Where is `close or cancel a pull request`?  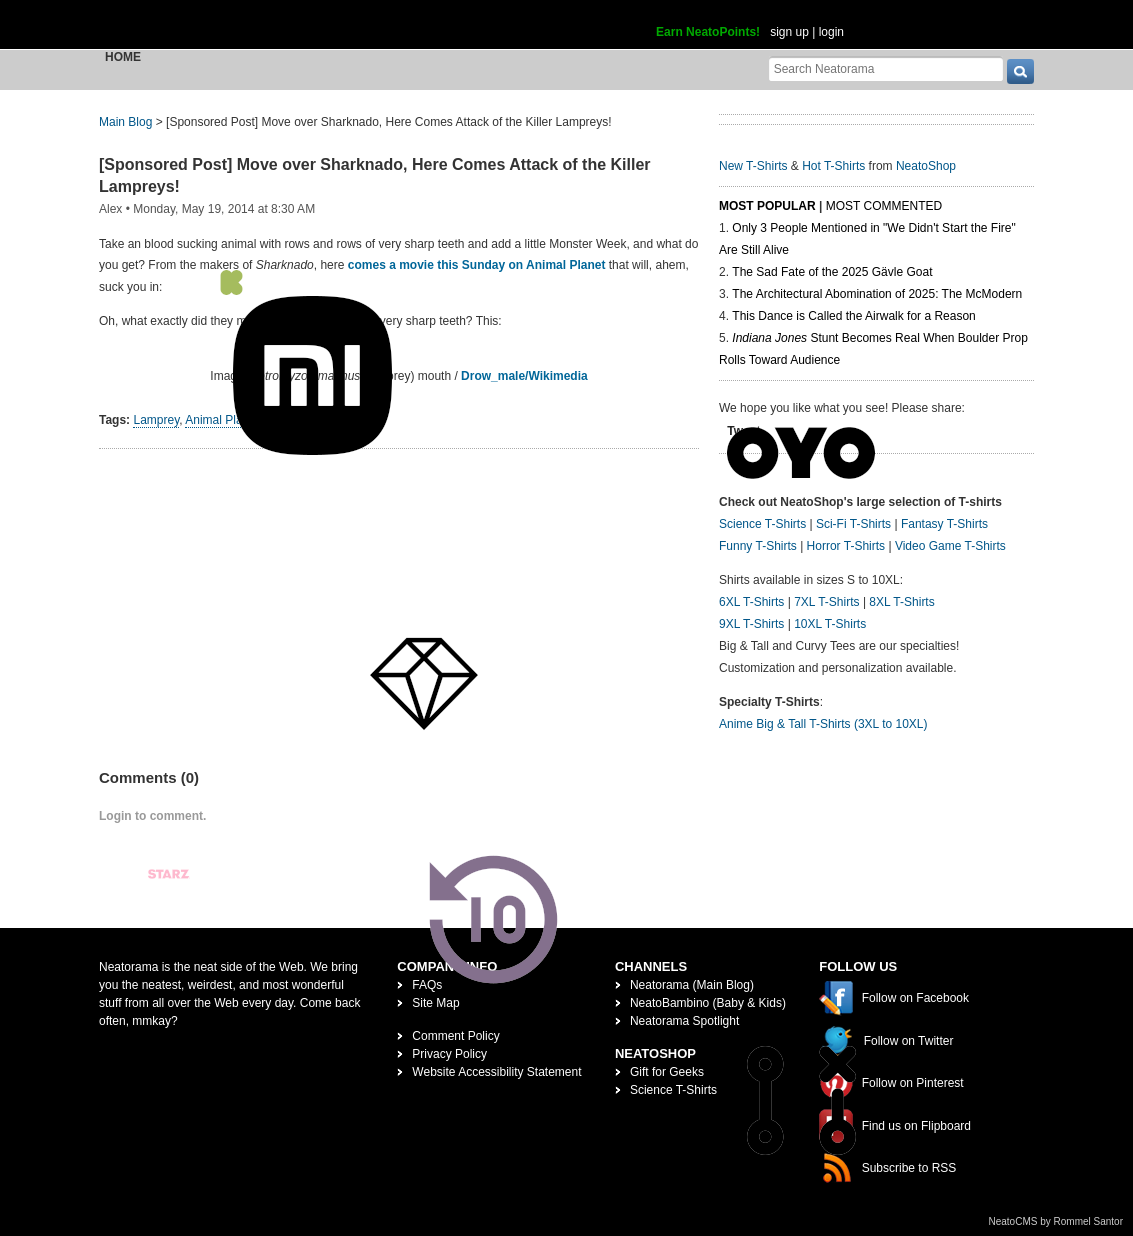
close or cancel a pull request is located at coordinates (801, 1100).